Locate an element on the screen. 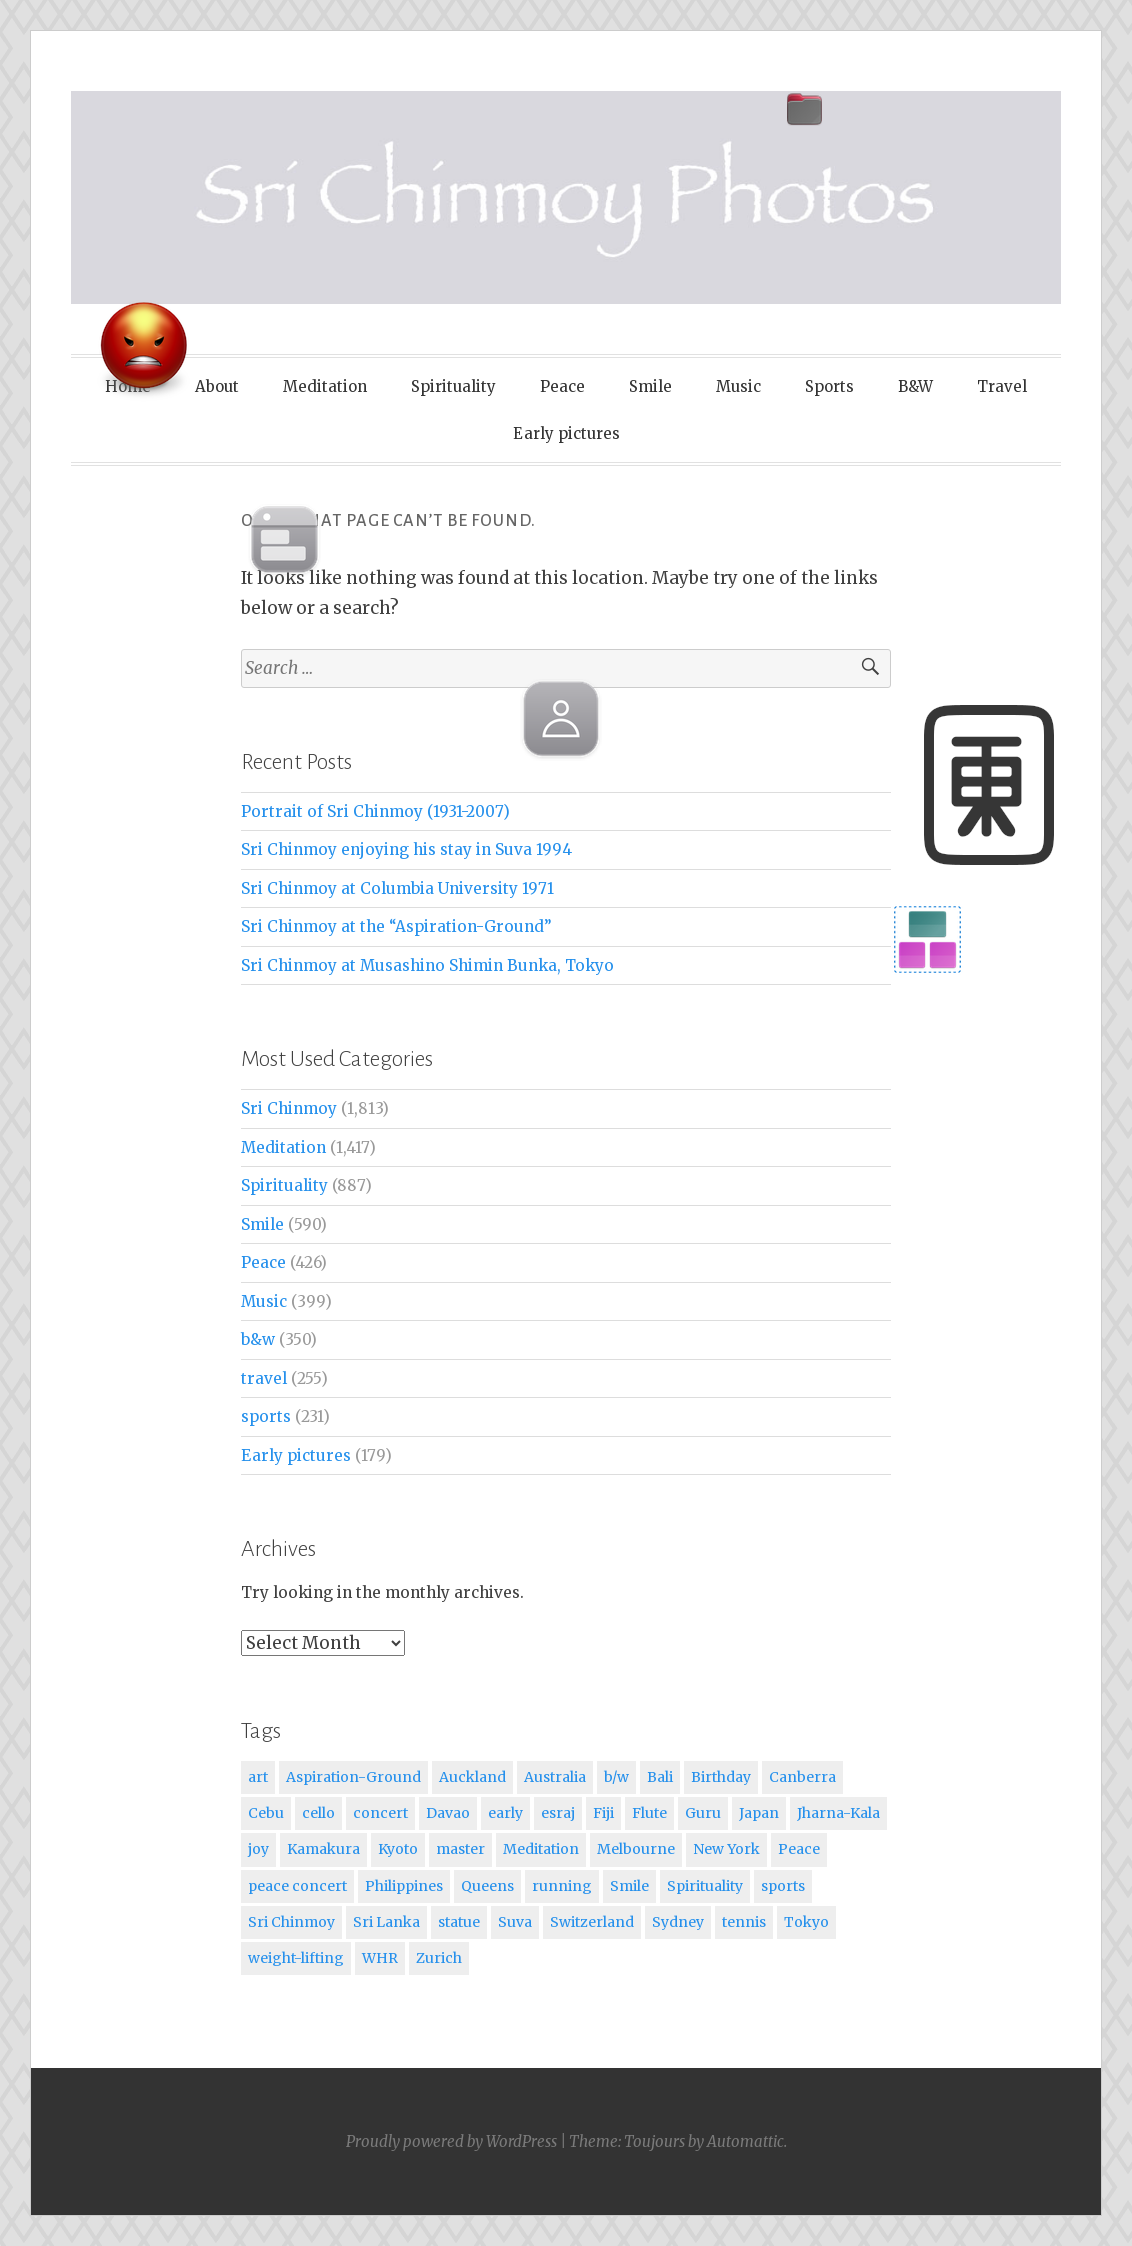 The image size is (1132, 2246). indicates angry or frustrated reaction is located at coordinates (142, 347).